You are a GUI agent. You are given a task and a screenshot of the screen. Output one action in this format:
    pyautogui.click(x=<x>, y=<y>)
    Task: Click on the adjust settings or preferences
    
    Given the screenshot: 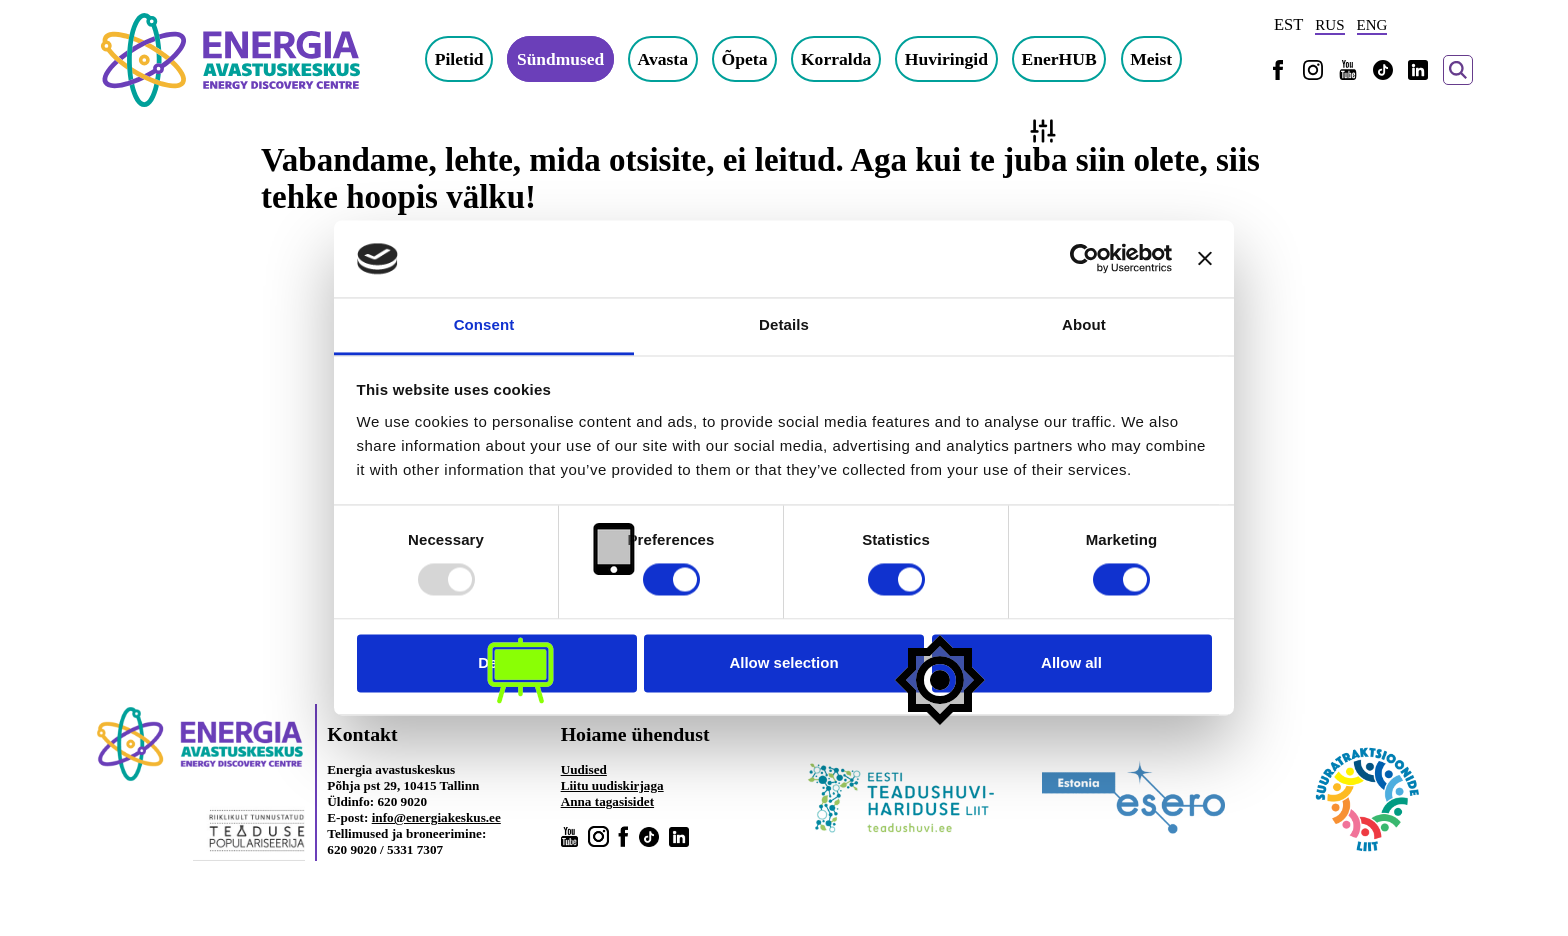 What is the action you would take?
    pyautogui.click(x=1043, y=131)
    